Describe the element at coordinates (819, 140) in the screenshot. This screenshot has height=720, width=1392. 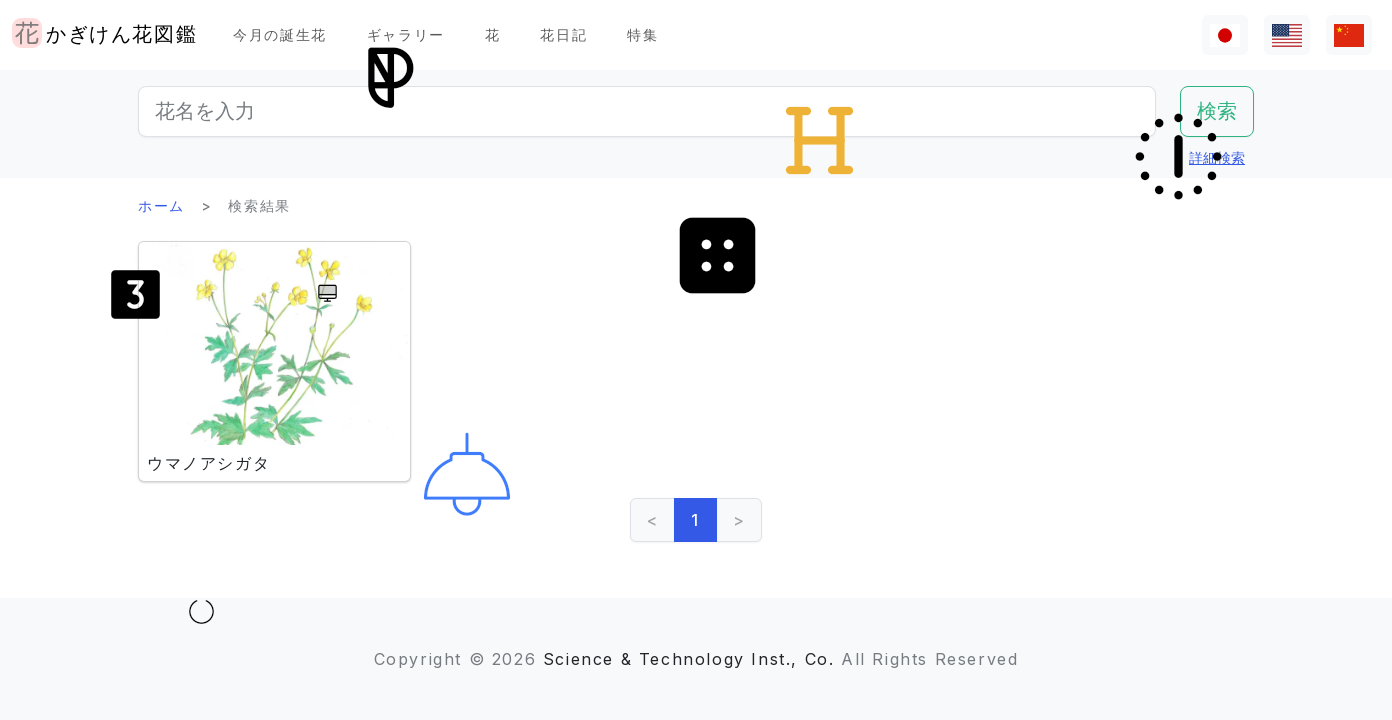
I see `apply heading format to selected text` at that location.